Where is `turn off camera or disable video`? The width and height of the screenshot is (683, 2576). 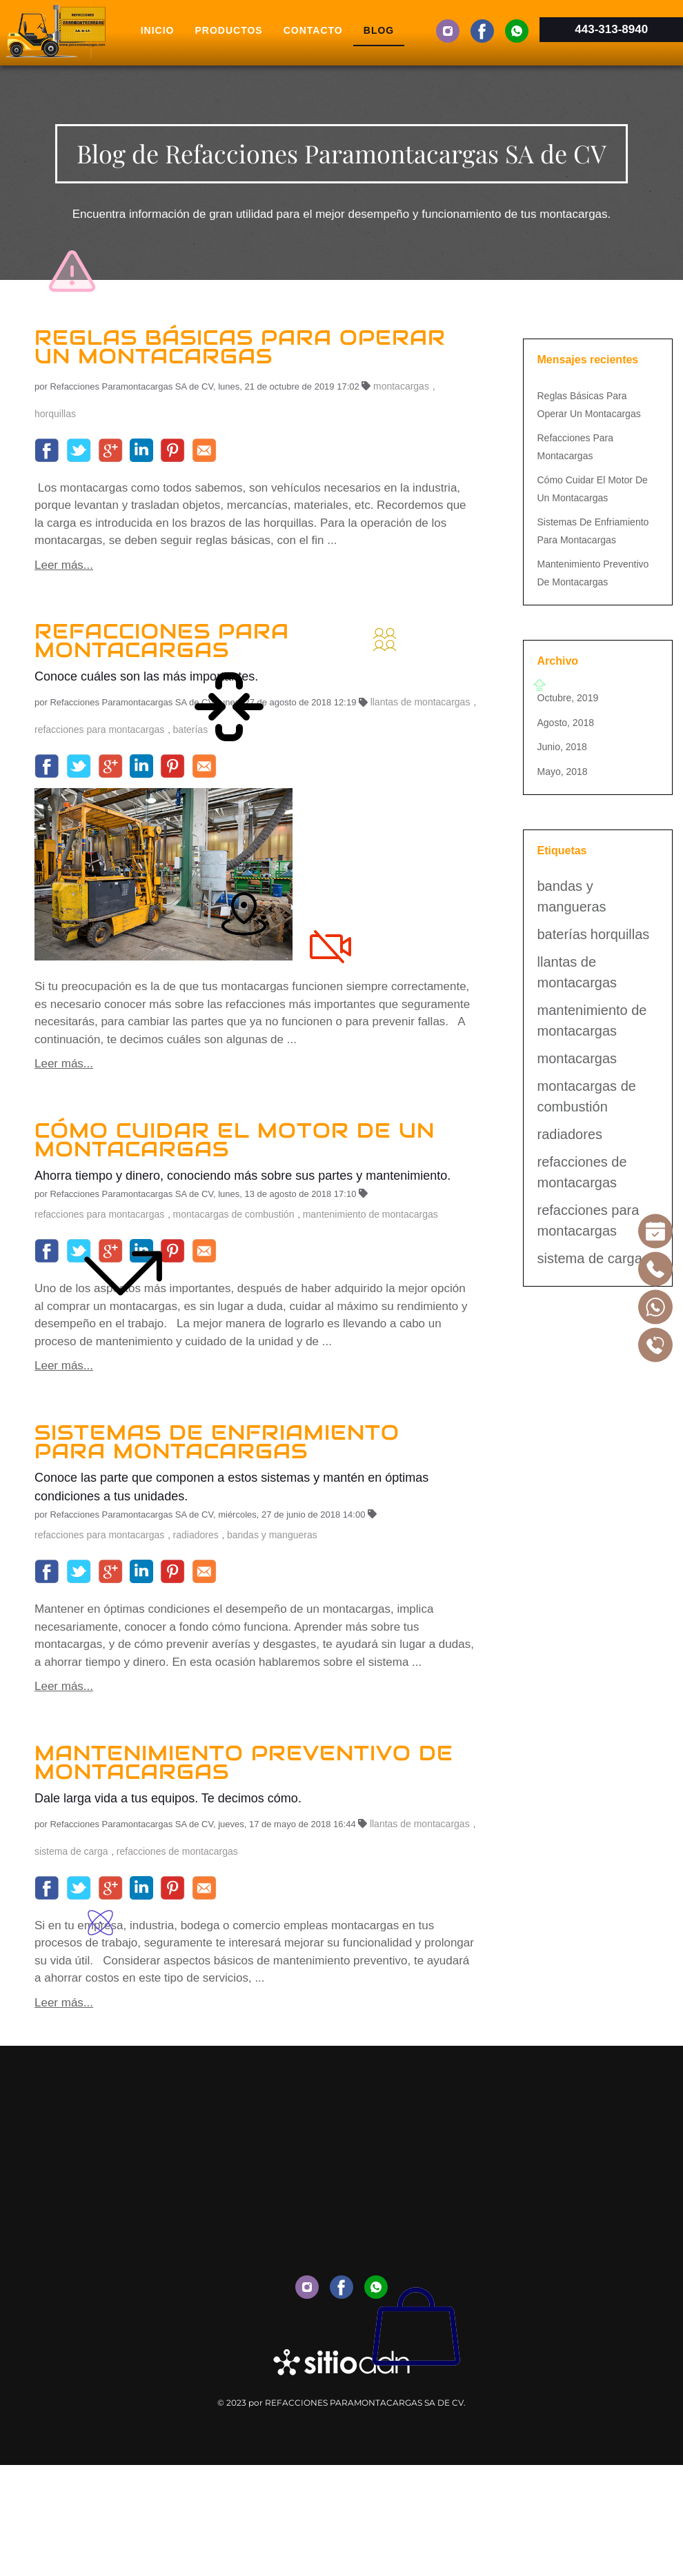 turn off camera or disable video is located at coordinates (329, 947).